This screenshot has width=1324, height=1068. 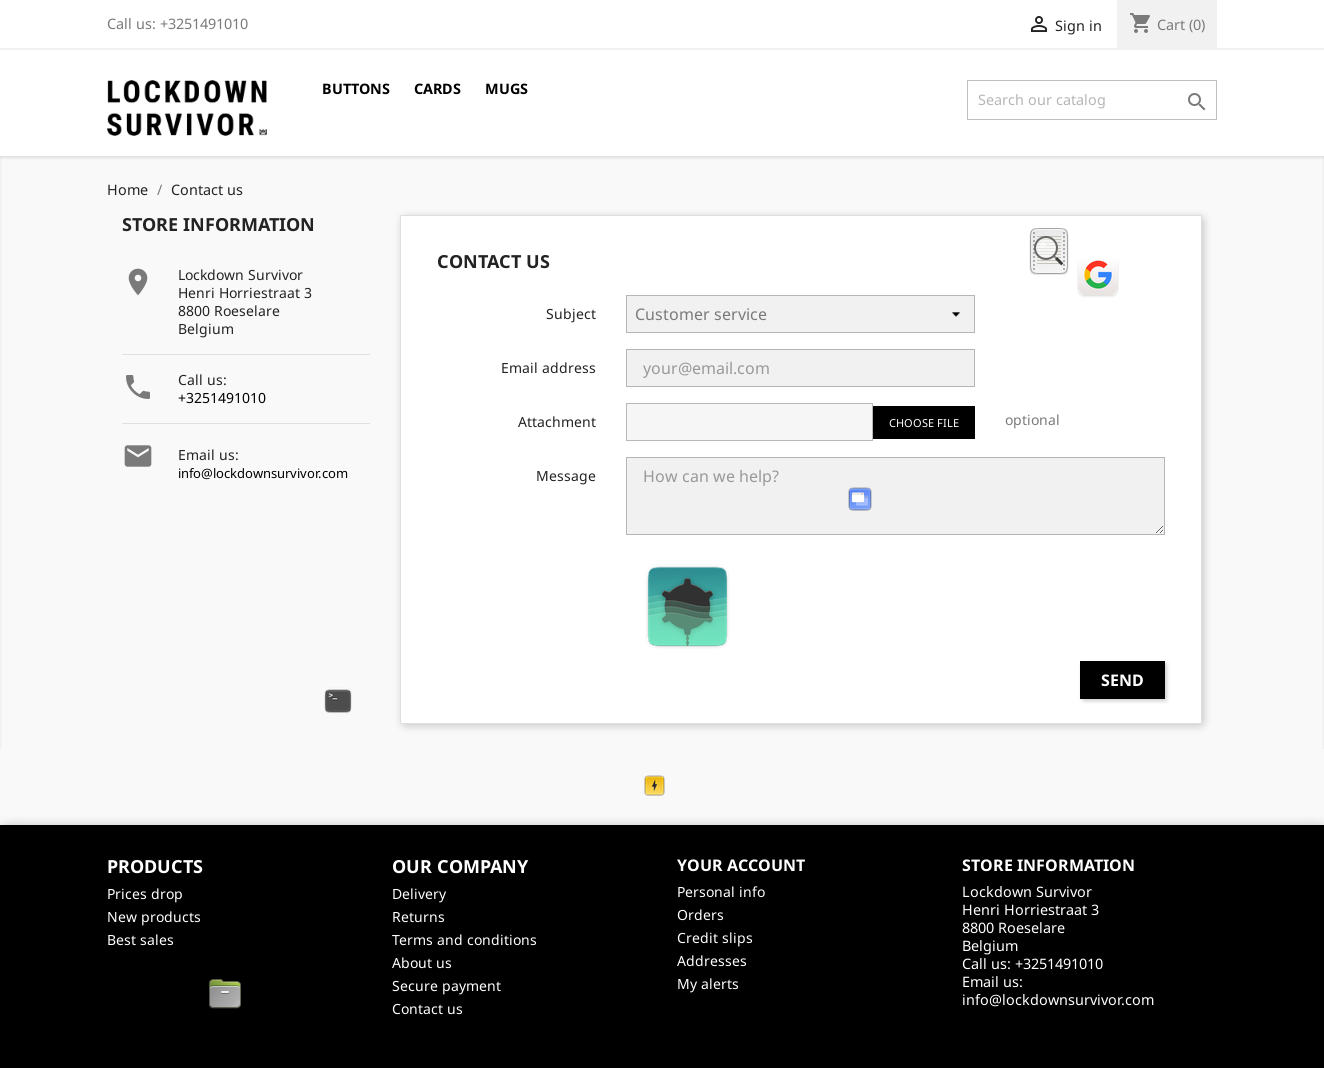 I want to click on access power and battery settings, so click(x=654, y=785).